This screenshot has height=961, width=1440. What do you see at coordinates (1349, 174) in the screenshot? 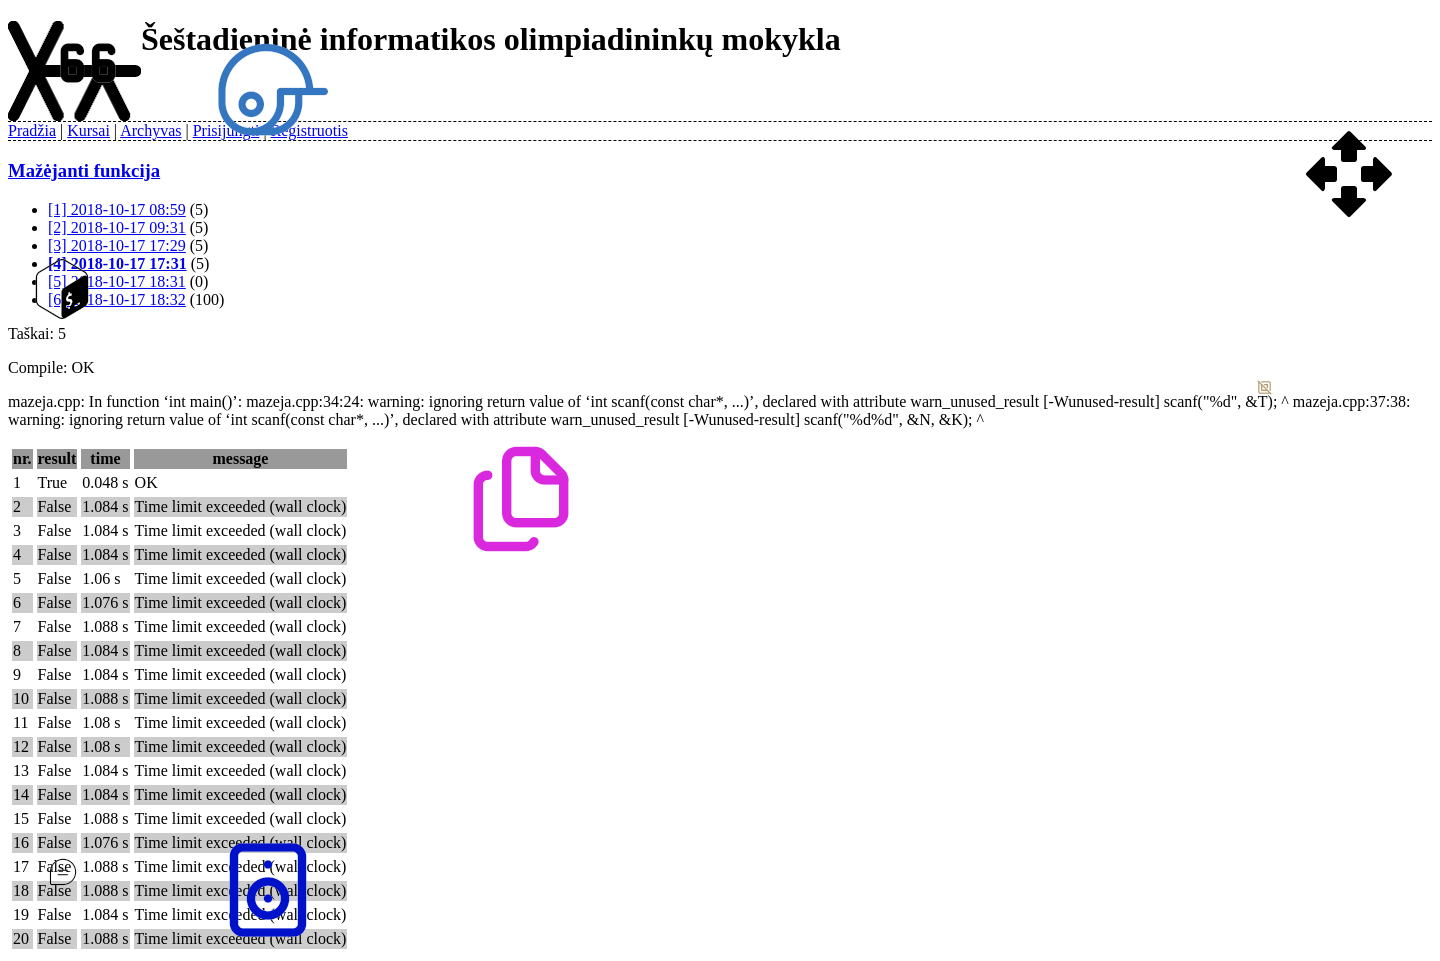
I see `move or reposition an element` at bounding box center [1349, 174].